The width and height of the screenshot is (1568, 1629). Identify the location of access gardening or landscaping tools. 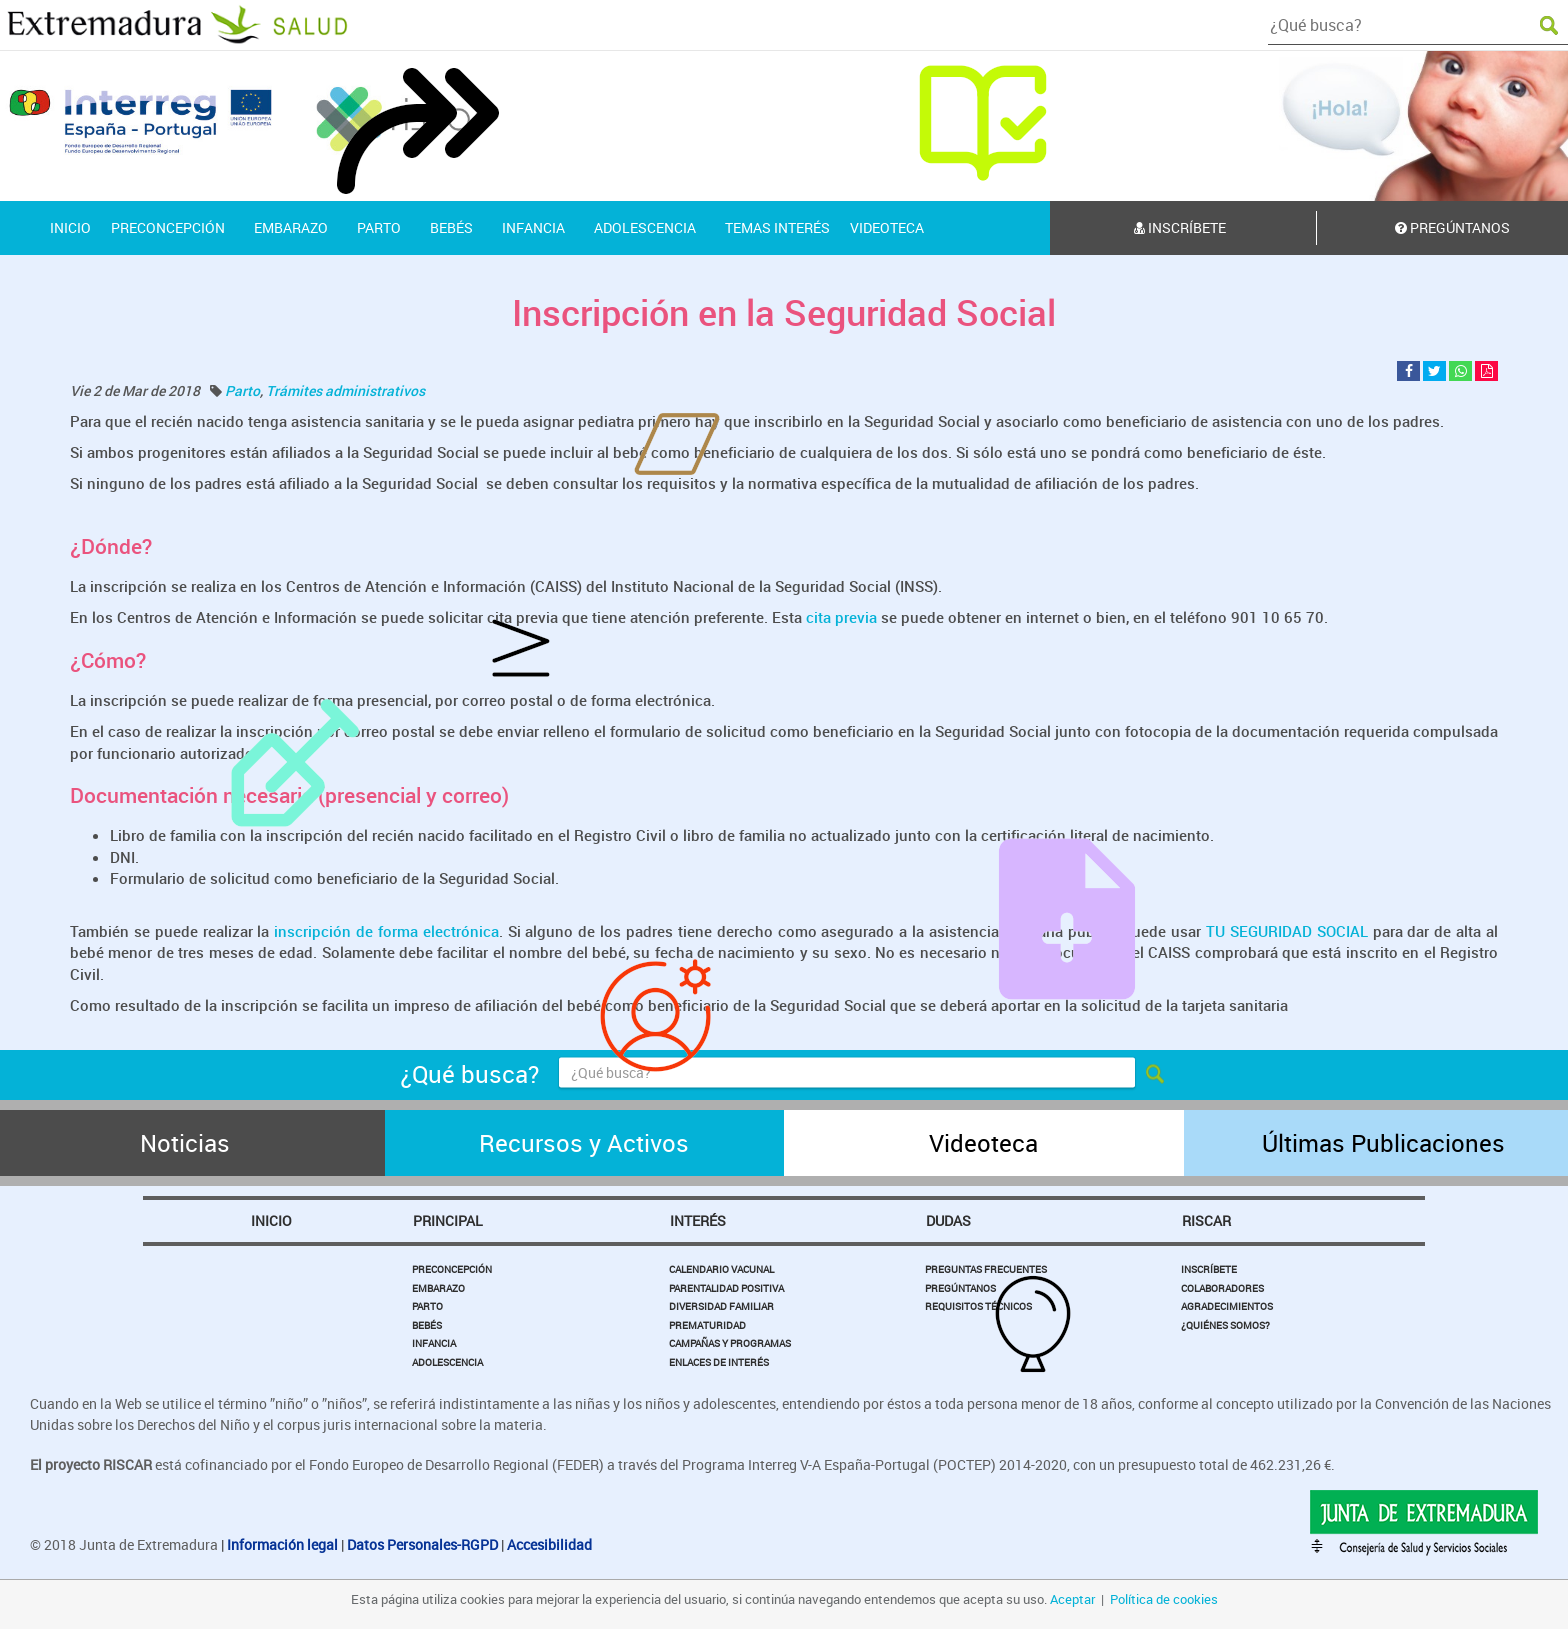
(293, 765).